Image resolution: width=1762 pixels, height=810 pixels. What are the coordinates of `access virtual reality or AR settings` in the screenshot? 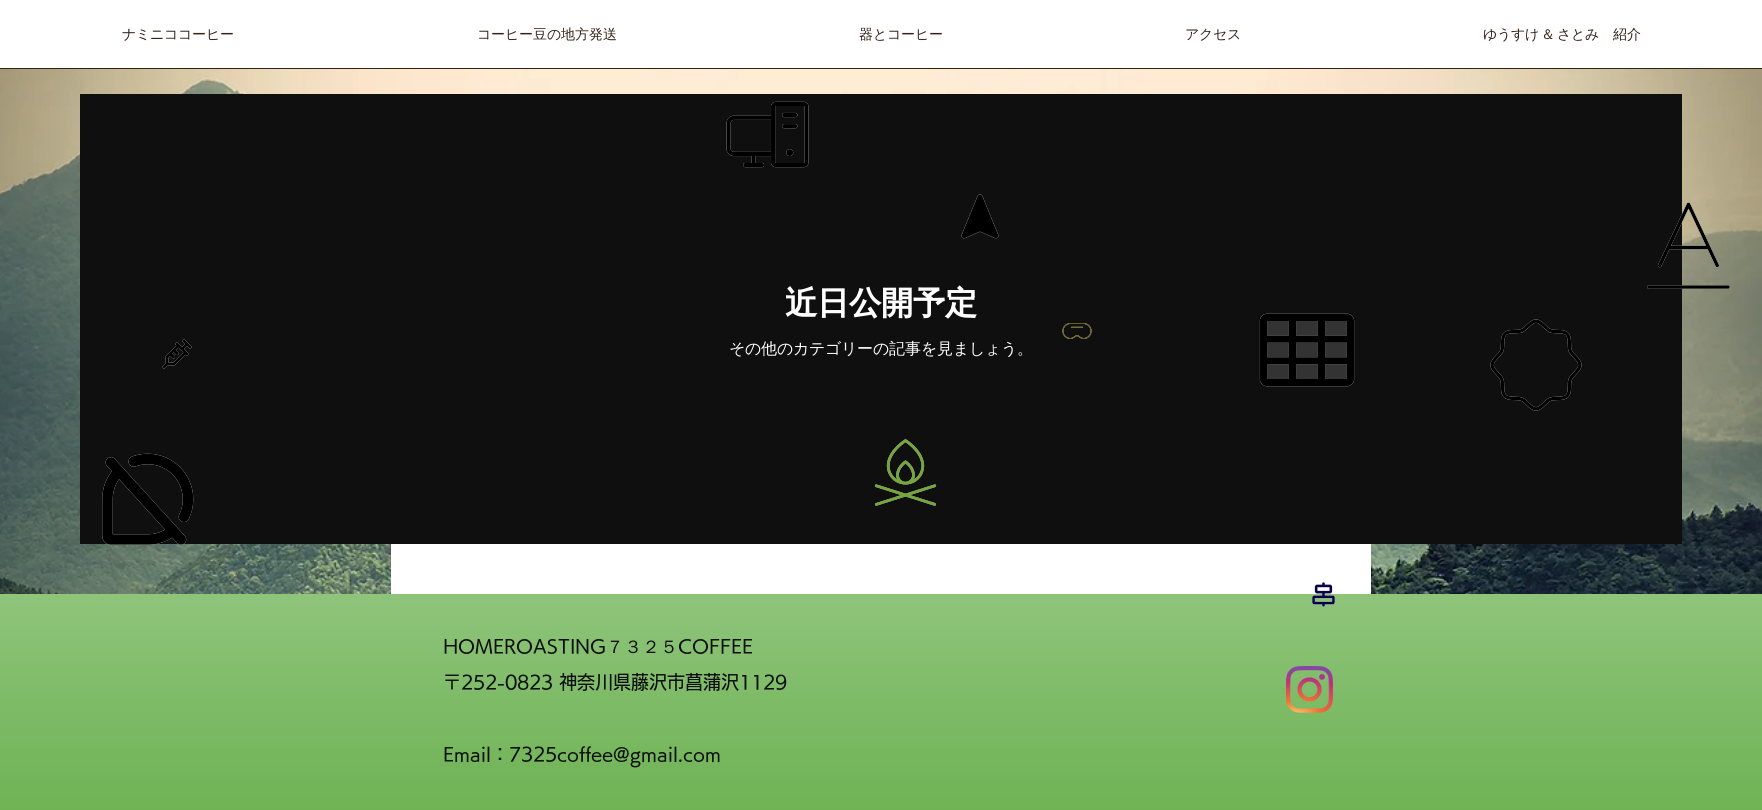 It's located at (1077, 331).